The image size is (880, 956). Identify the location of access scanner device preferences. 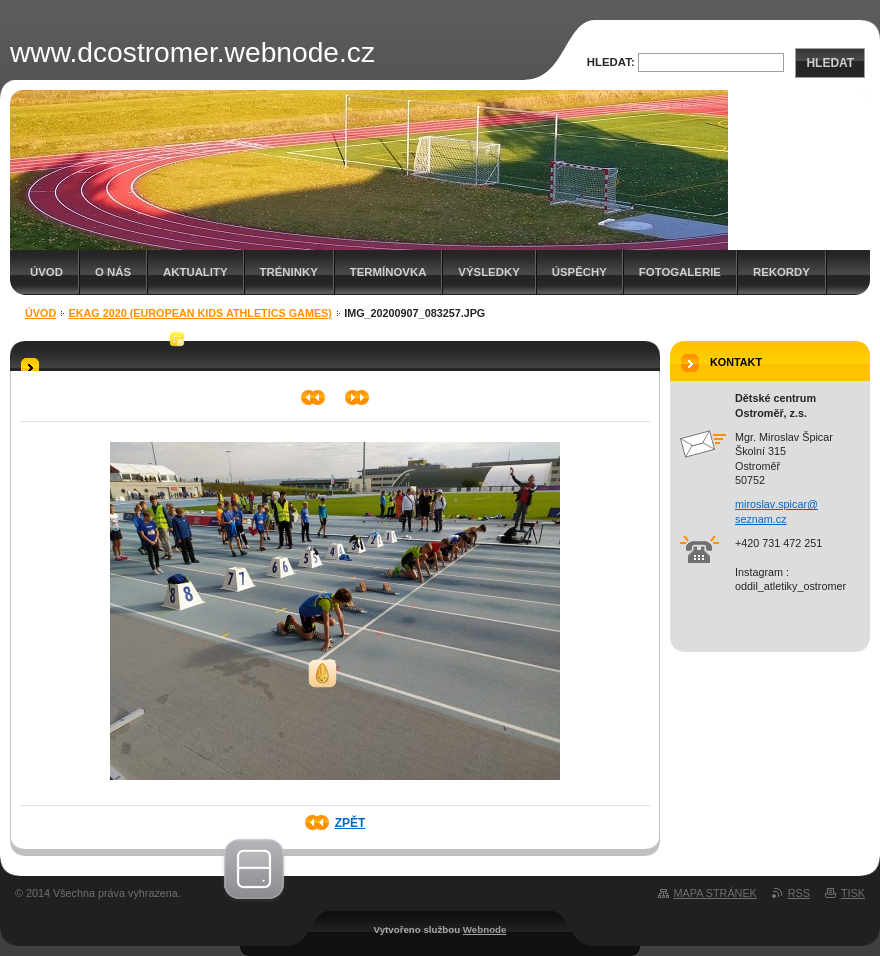
(254, 870).